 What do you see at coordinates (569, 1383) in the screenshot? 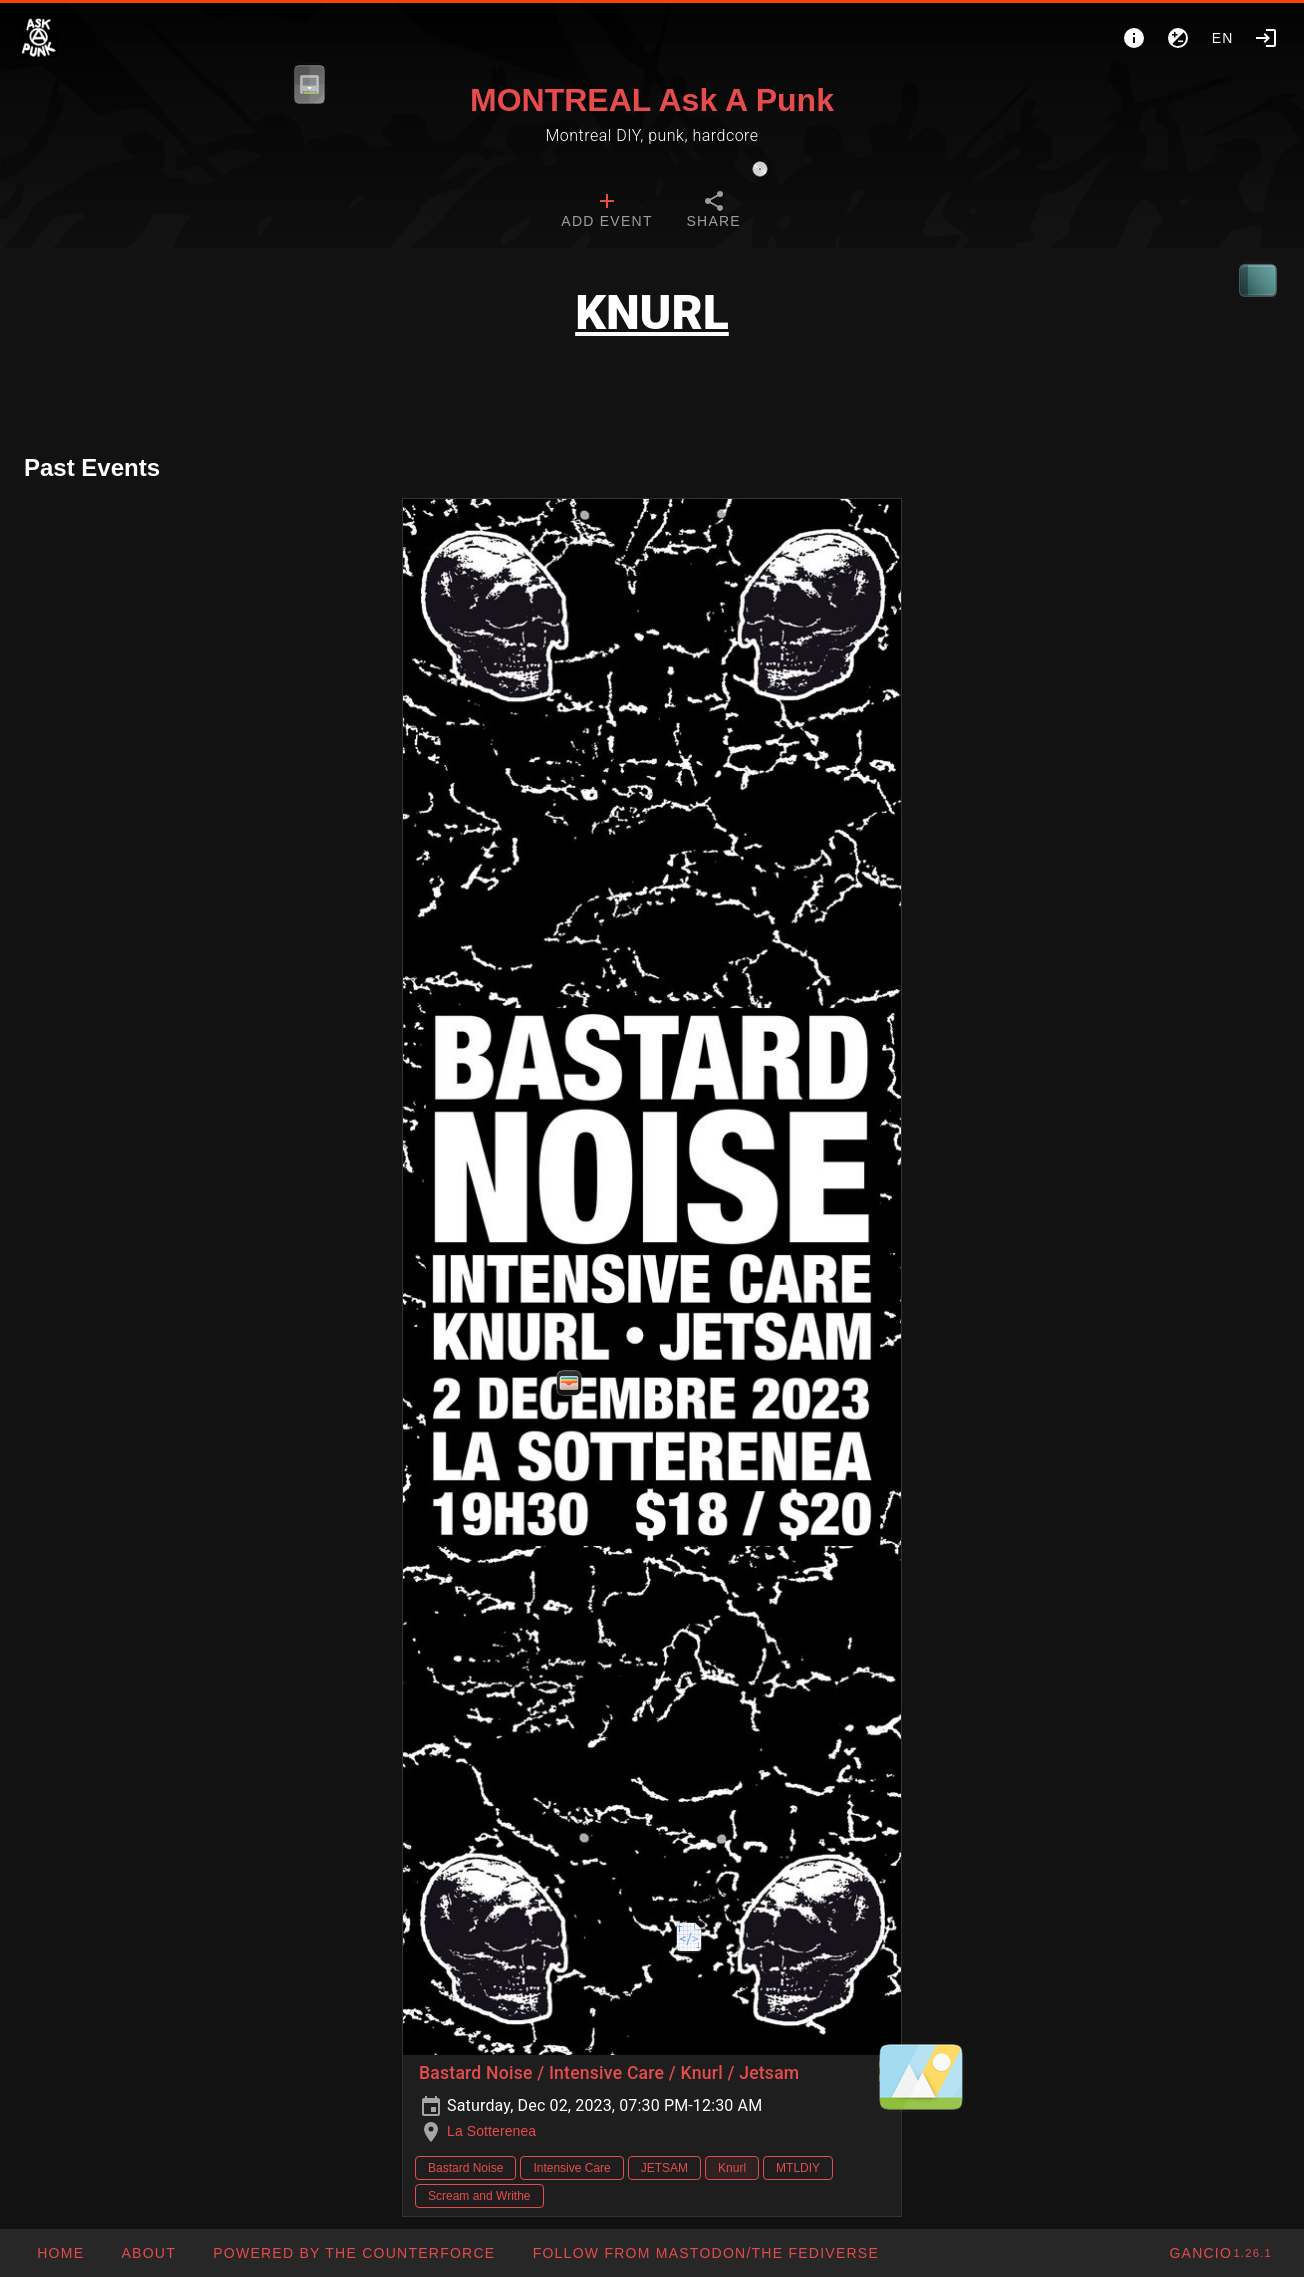
I see `open apple wallet app` at bounding box center [569, 1383].